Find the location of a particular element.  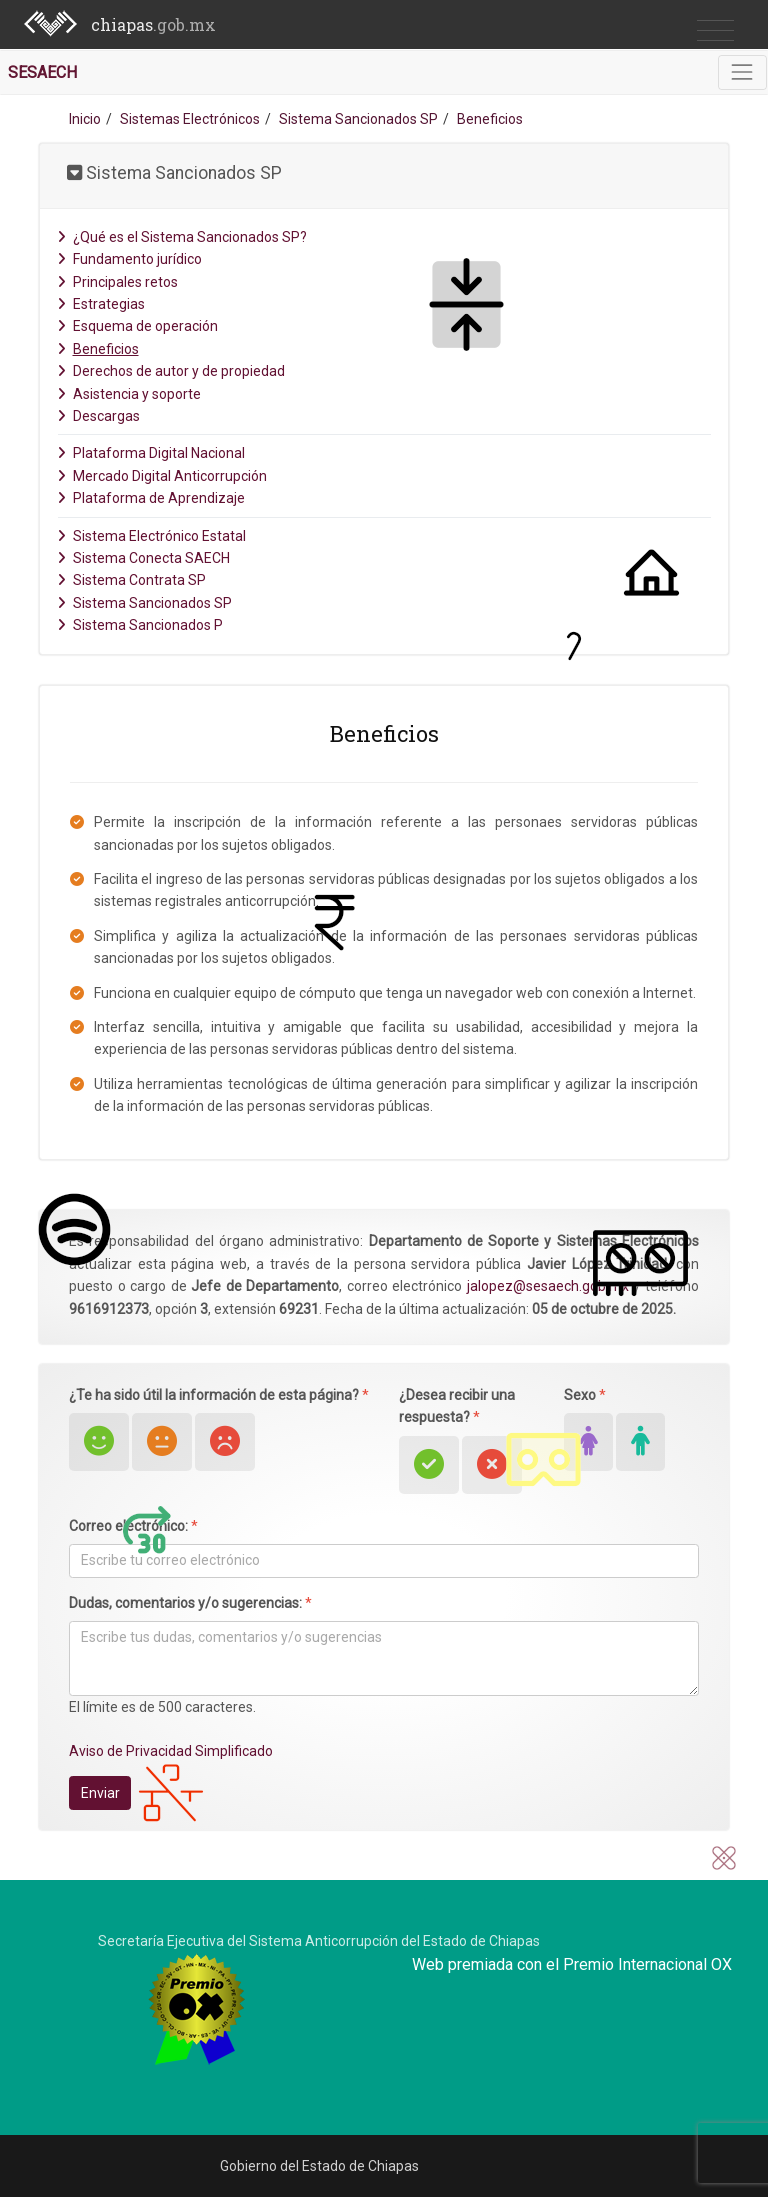

collapse content vertically is located at coordinates (466, 304).